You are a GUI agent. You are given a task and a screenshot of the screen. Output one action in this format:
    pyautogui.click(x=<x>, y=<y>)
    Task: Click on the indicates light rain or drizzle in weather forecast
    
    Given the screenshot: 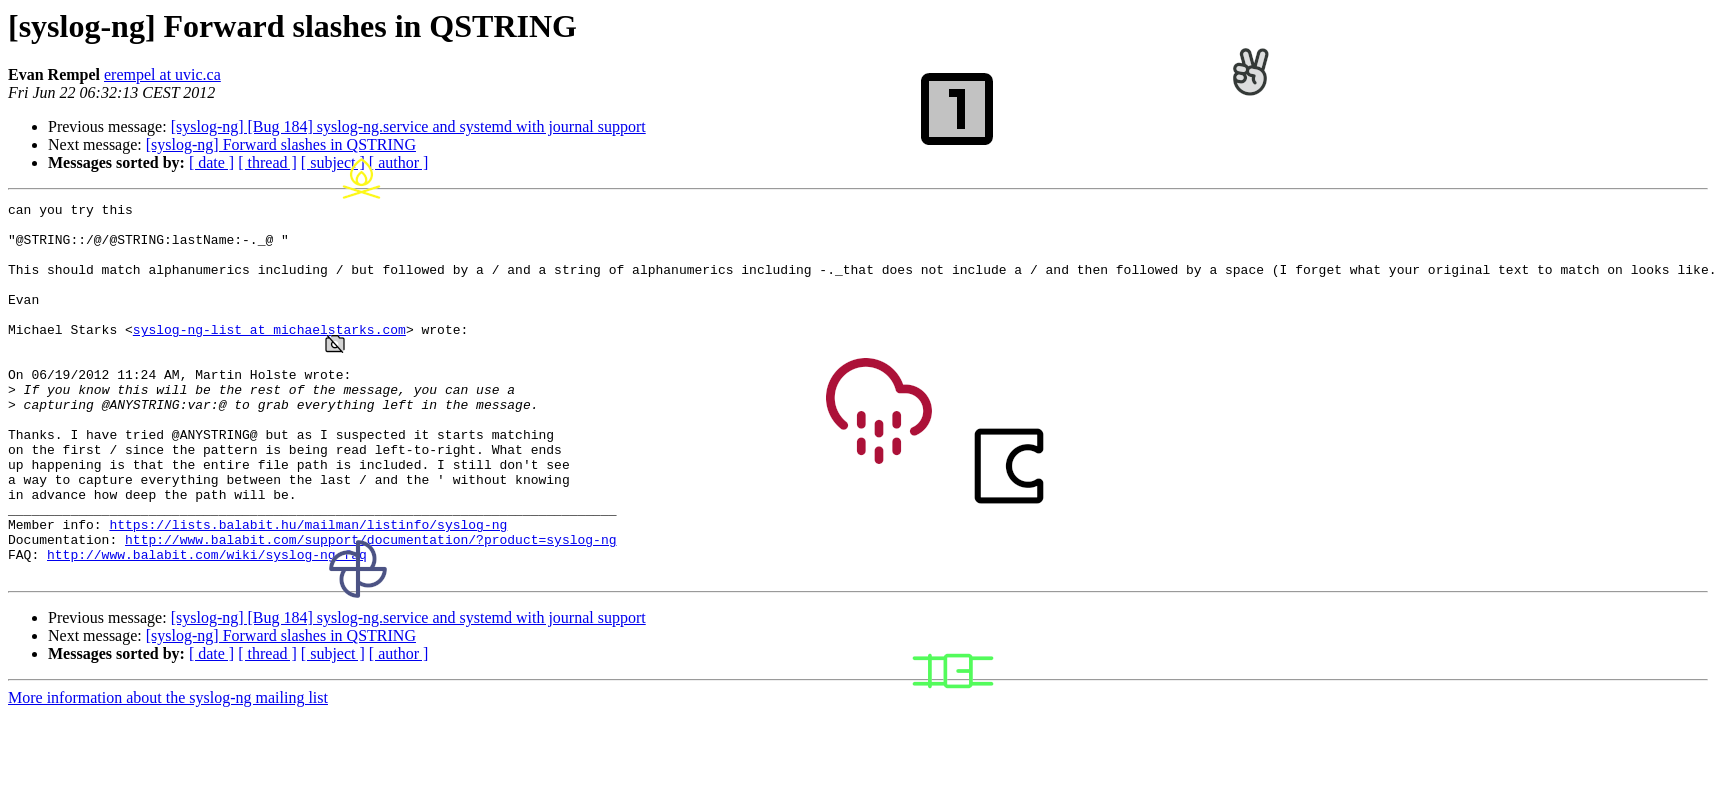 What is the action you would take?
    pyautogui.click(x=879, y=411)
    